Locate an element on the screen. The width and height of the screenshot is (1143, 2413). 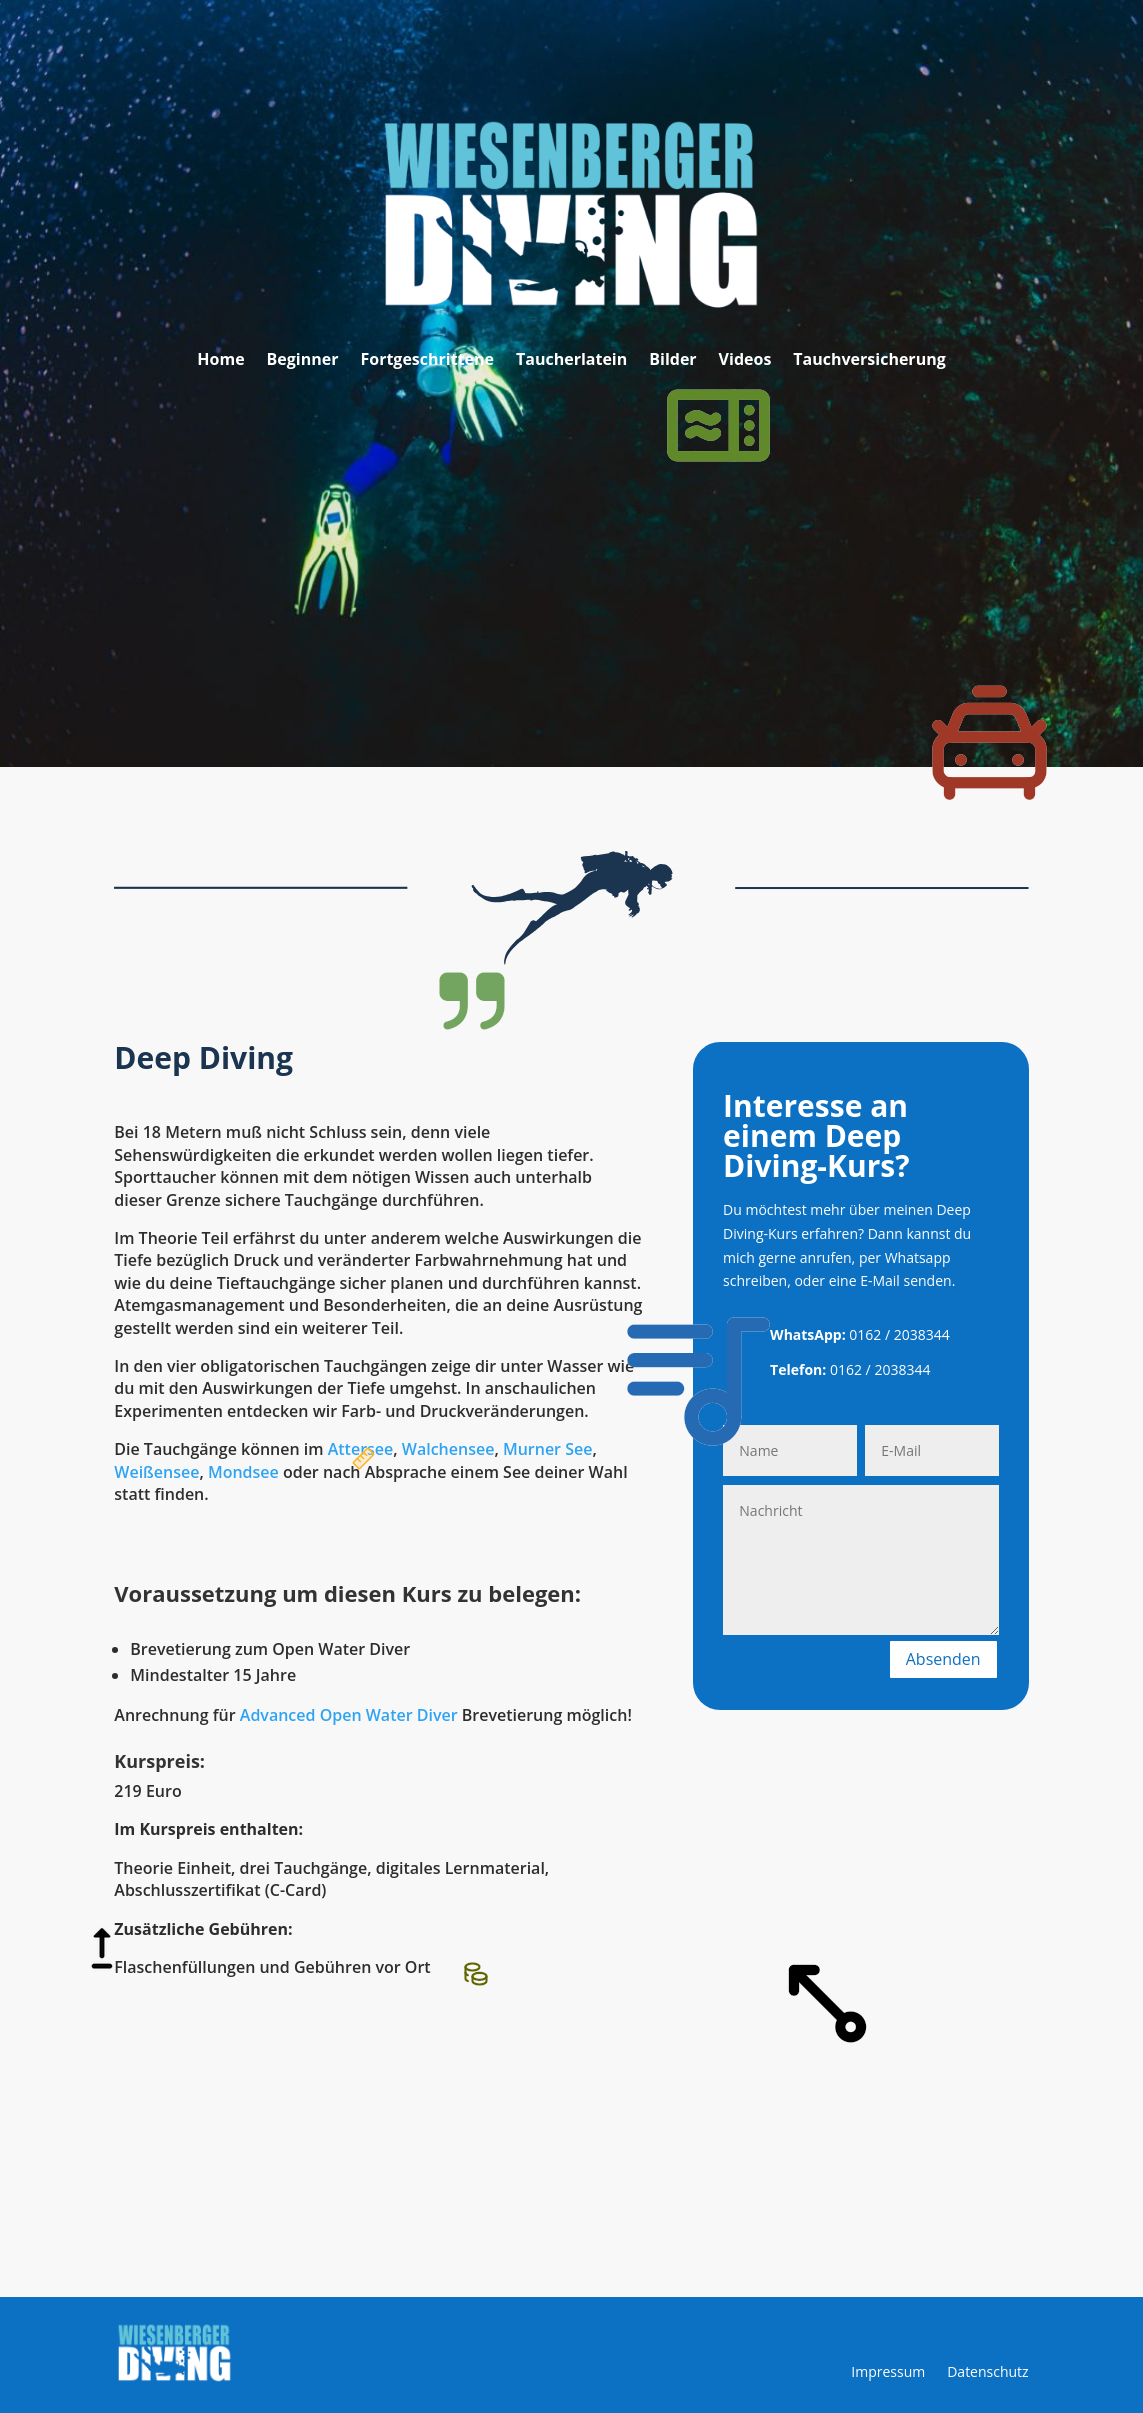
insert a quotation or blockquote is located at coordinates (472, 1001).